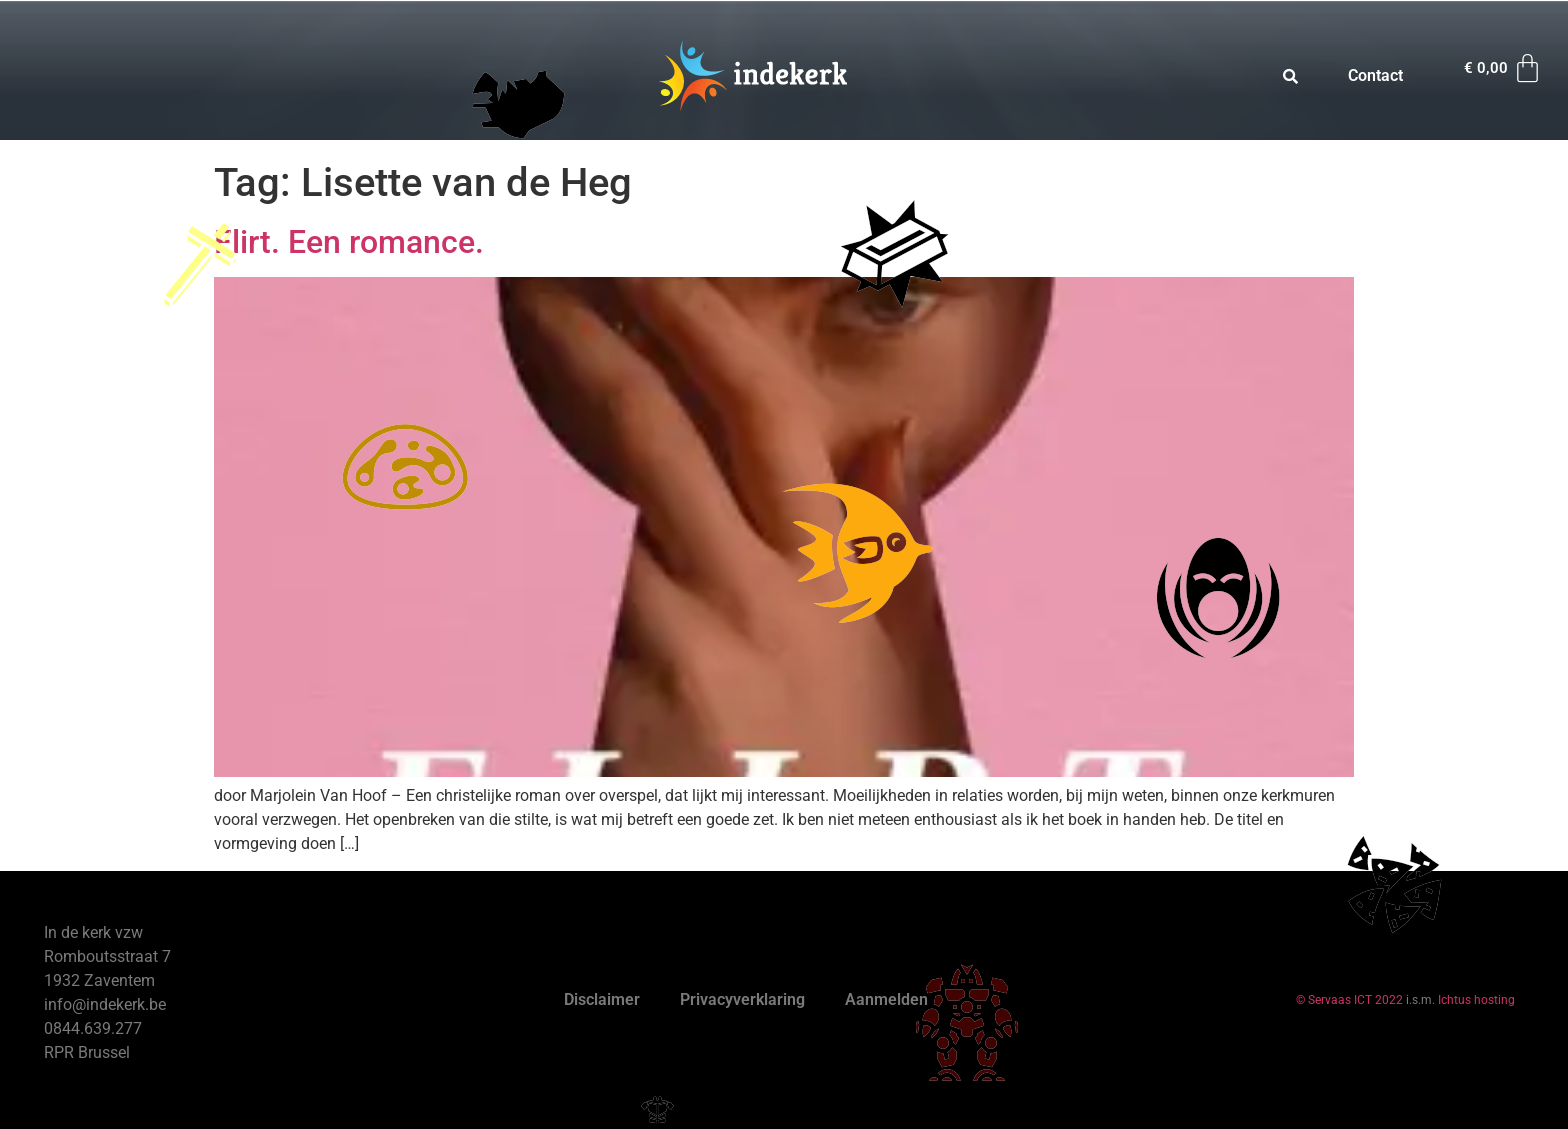 The width and height of the screenshot is (1568, 1129). Describe the element at coordinates (1218, 596) in the screenshot. I see `send a voice message or shout` at that location.